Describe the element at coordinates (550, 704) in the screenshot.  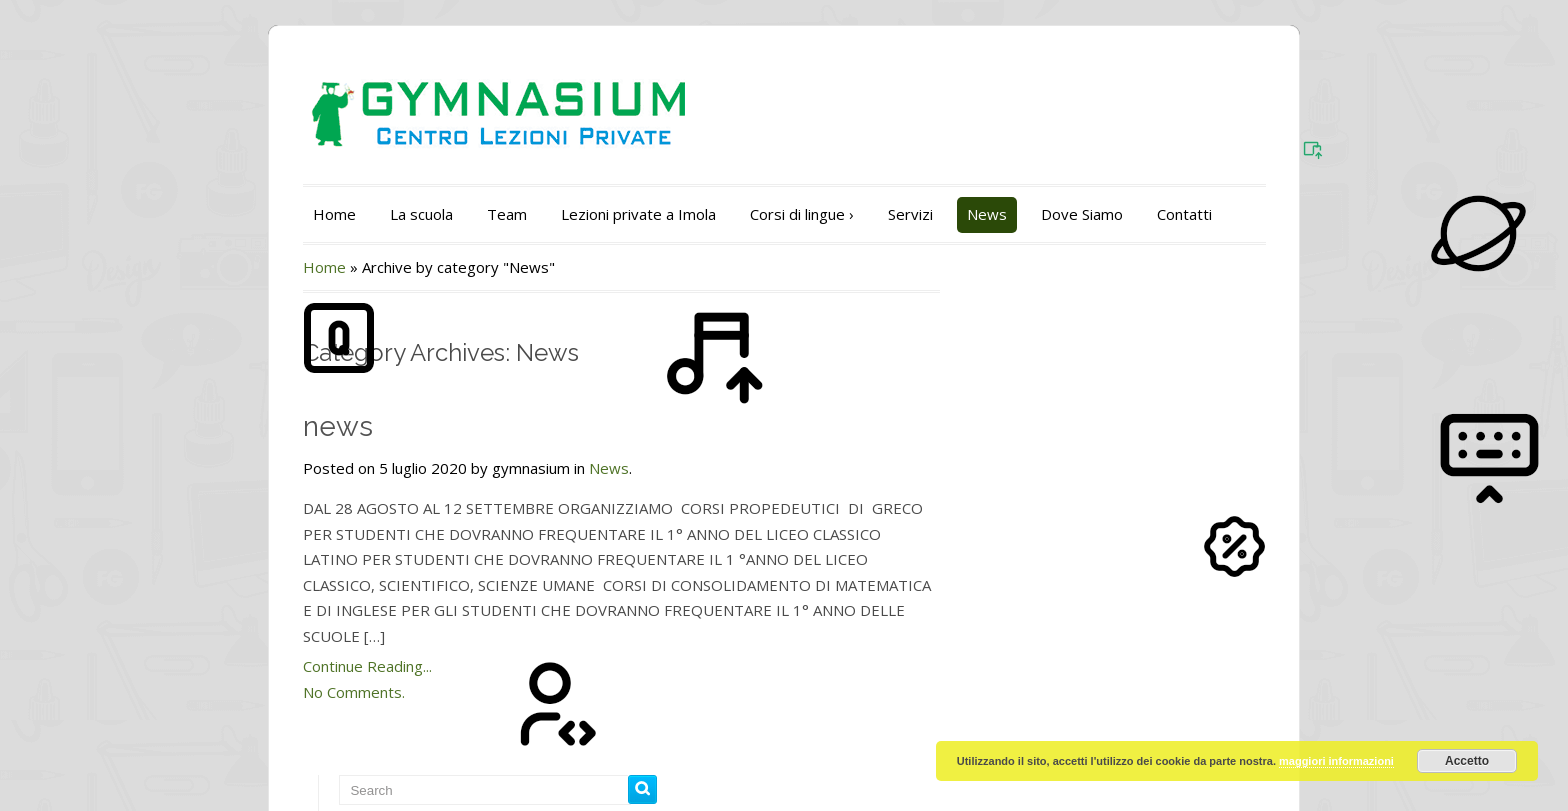
I see `view developer profile` at that location.